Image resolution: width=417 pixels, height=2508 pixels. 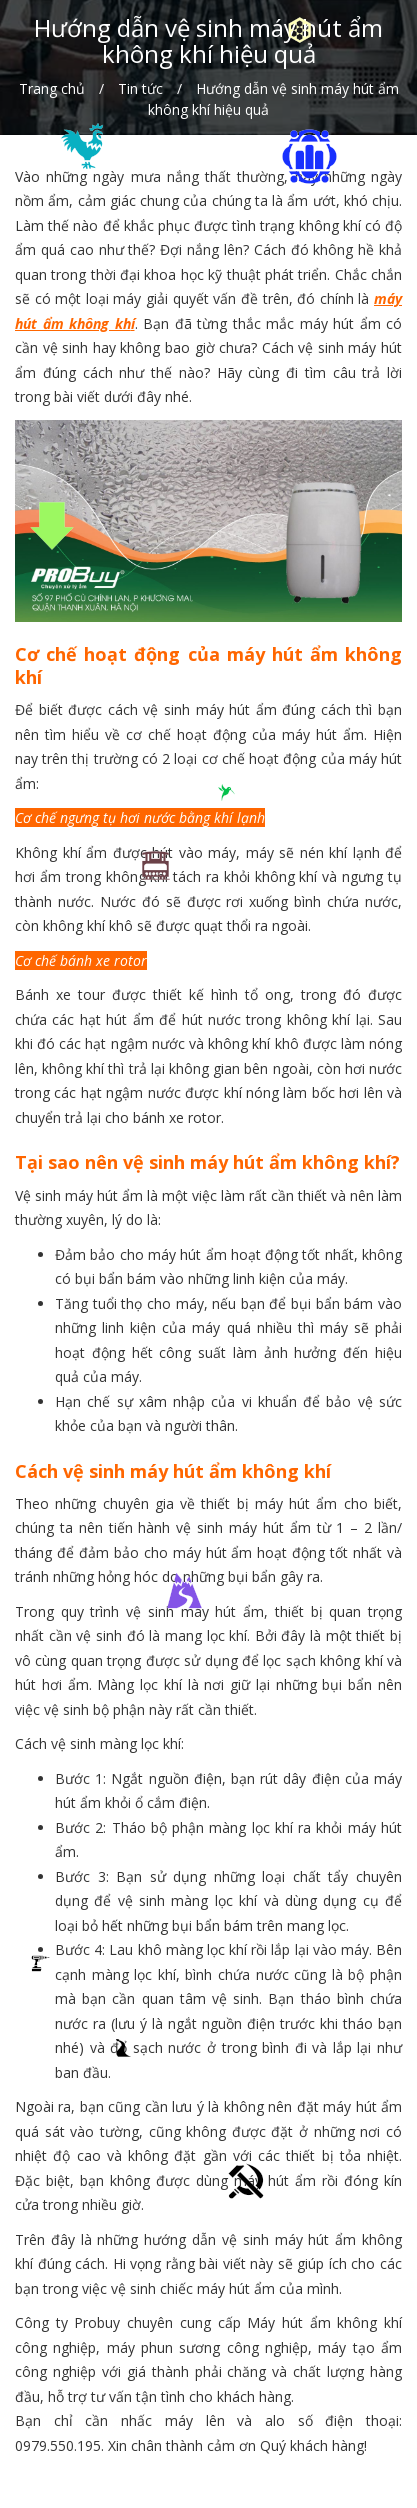 I want to click on access public transit or tram services, so click(x=155, y=865).